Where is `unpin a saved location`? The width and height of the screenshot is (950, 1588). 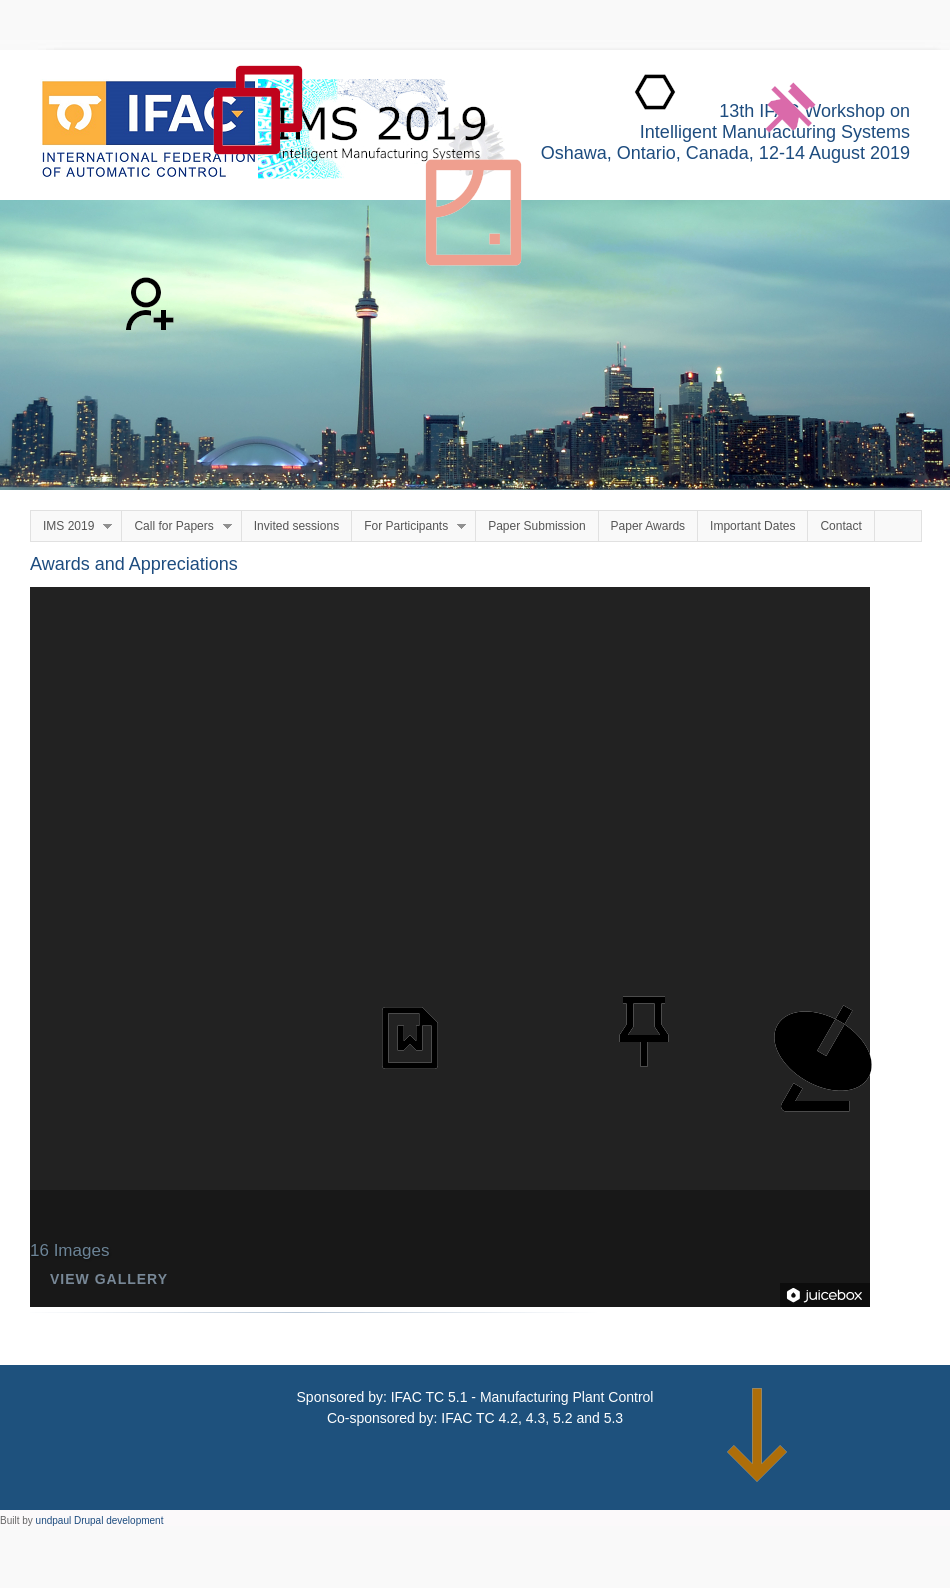 unpin a saved location is located at coordinates (788, 109).